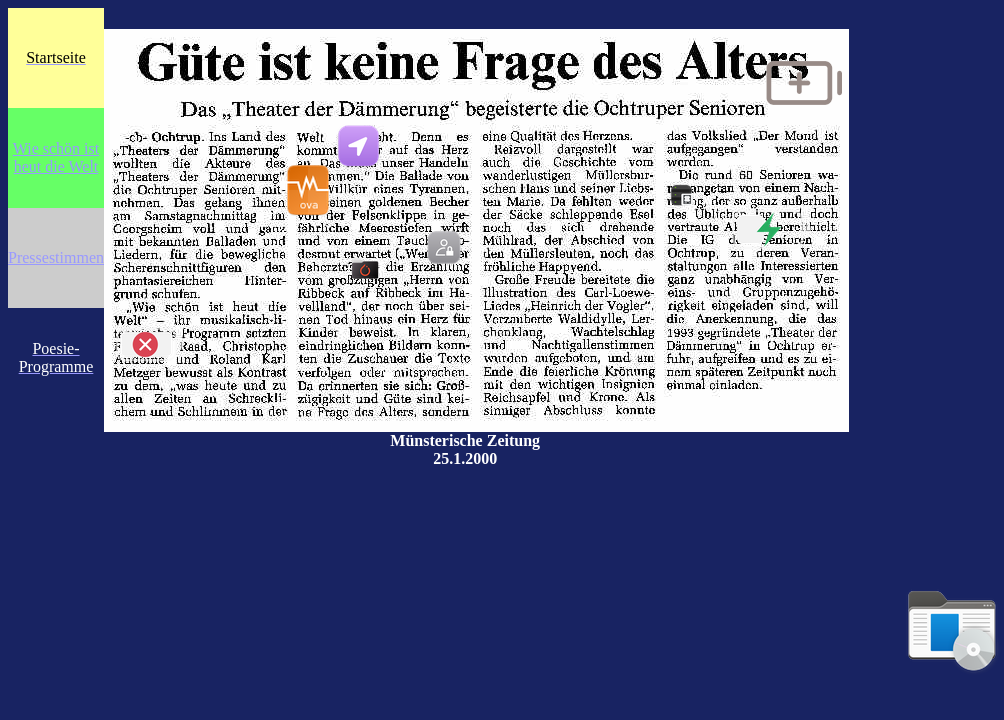 This screenshot has width=1004, height=720. I want to click on access location privacy settings, so click(358, 146).